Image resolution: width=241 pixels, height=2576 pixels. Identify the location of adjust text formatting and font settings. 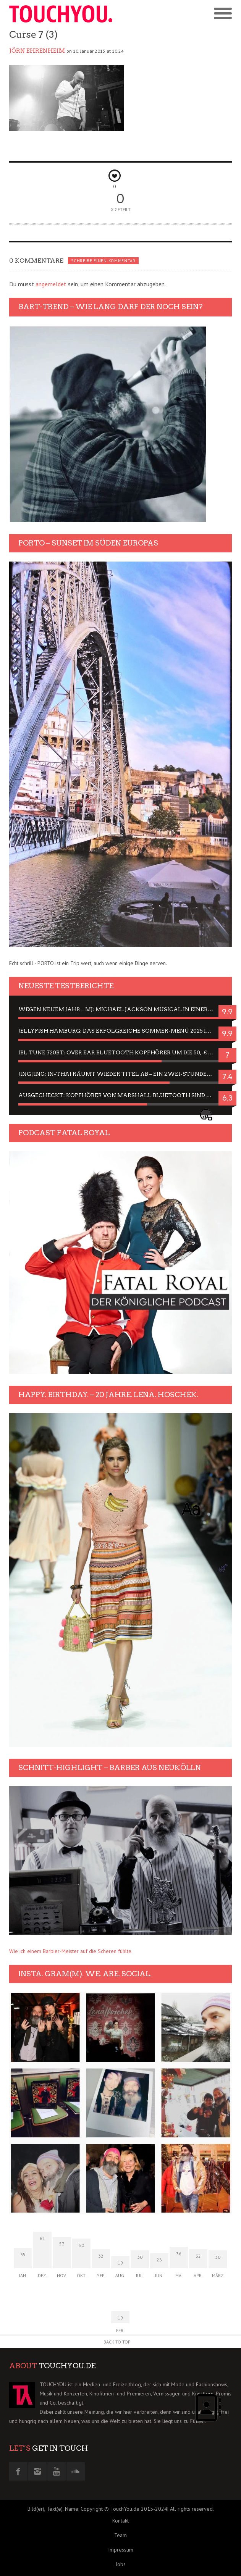
(191, 1509).